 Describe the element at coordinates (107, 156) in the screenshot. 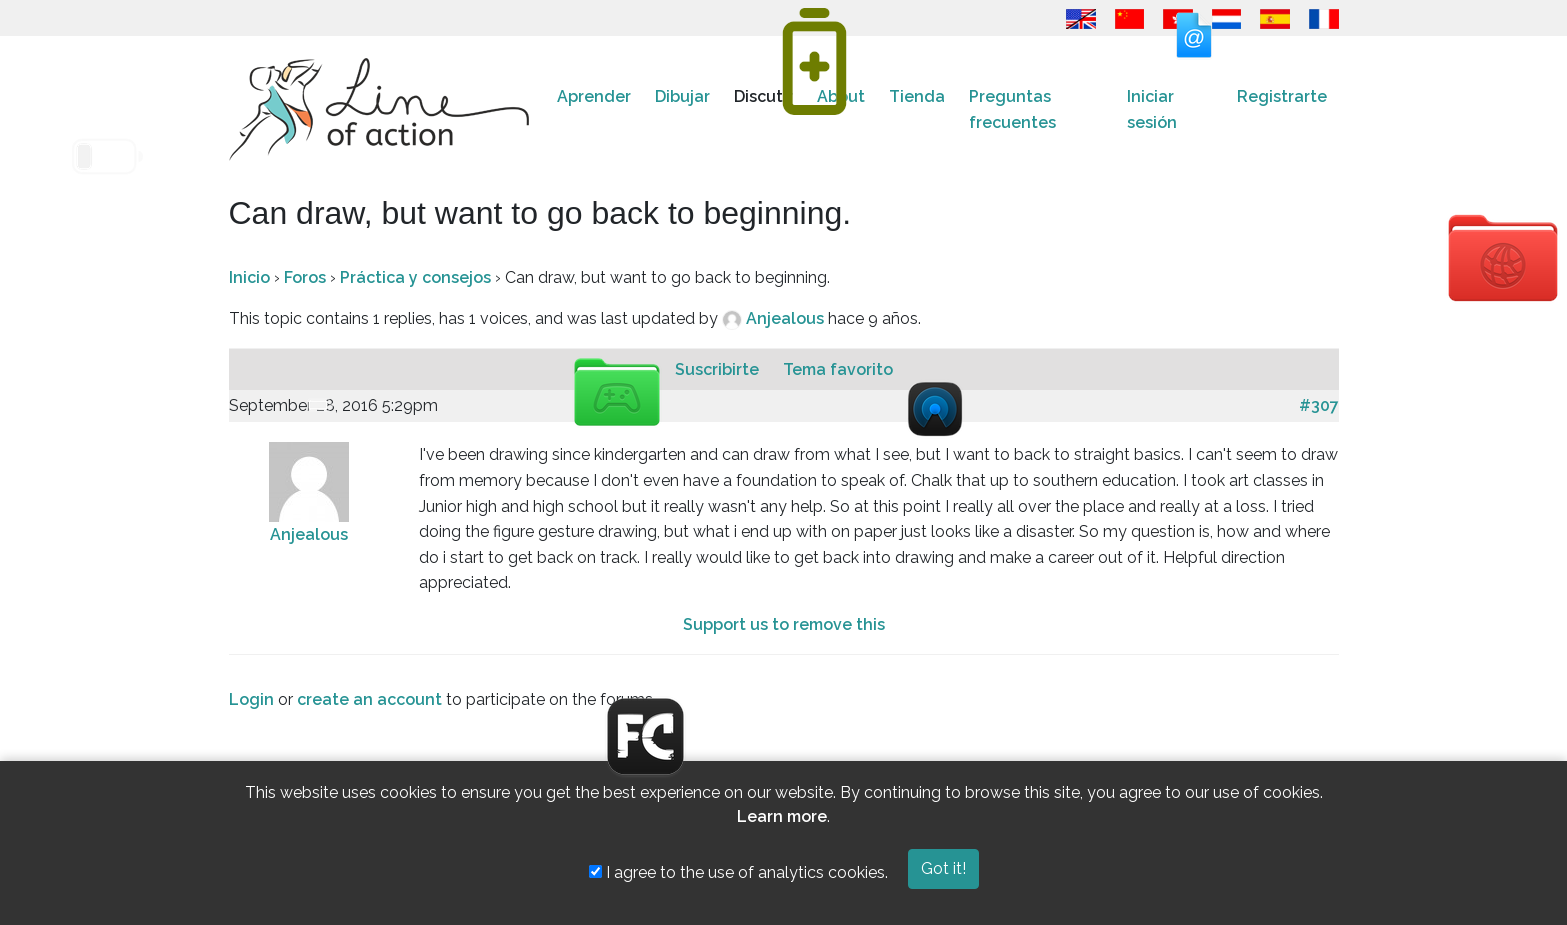

I see `indicates battery is at 20% charge` at that location.